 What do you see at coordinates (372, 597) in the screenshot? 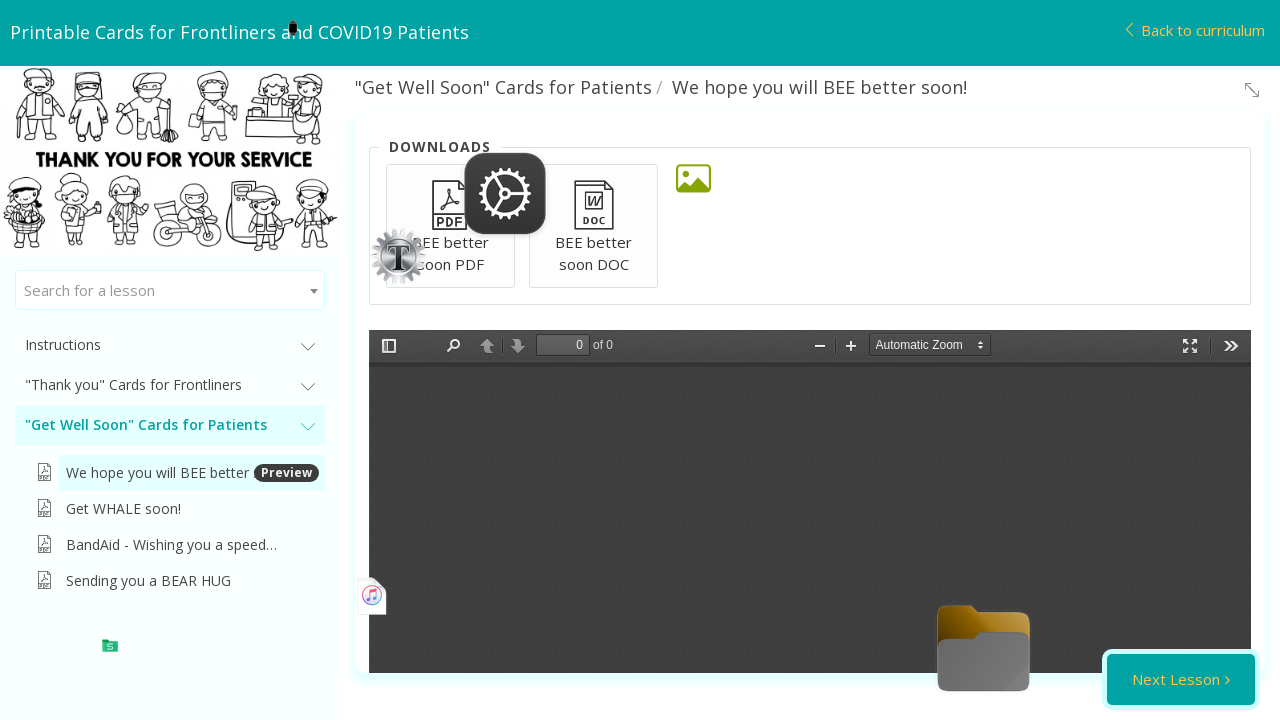
I see `open an iTunes-related file or document` at bounding box center [372, 597].